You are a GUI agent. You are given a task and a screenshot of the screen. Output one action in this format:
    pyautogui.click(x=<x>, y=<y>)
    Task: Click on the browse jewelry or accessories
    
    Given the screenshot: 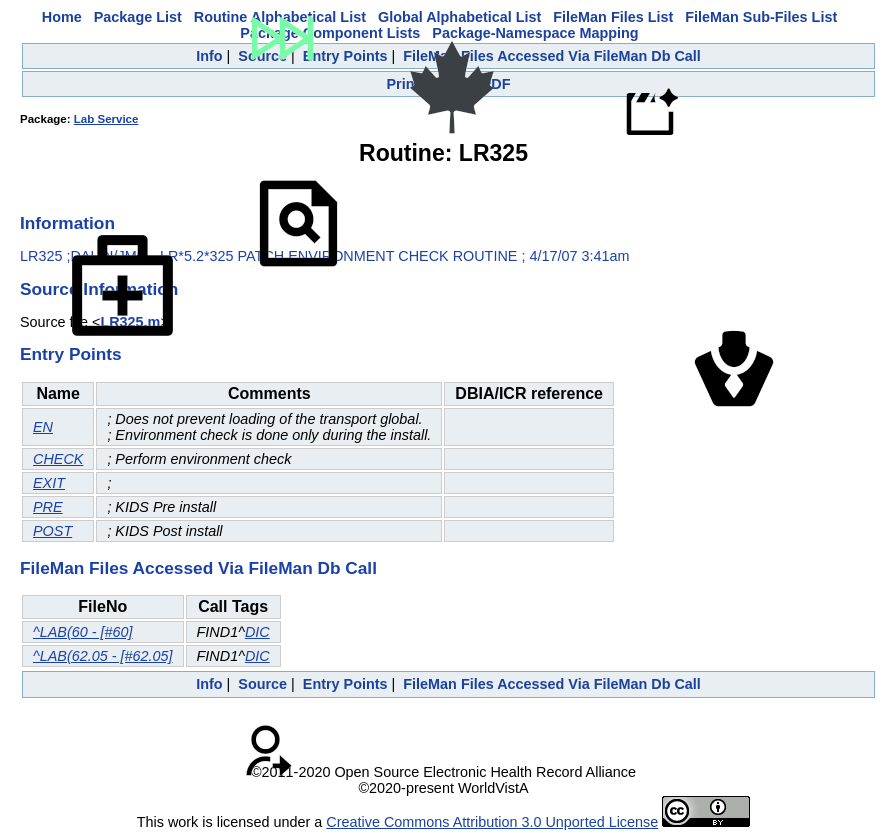 What is the action you would take?
    pyautogui.click(x=734, y=371)
    